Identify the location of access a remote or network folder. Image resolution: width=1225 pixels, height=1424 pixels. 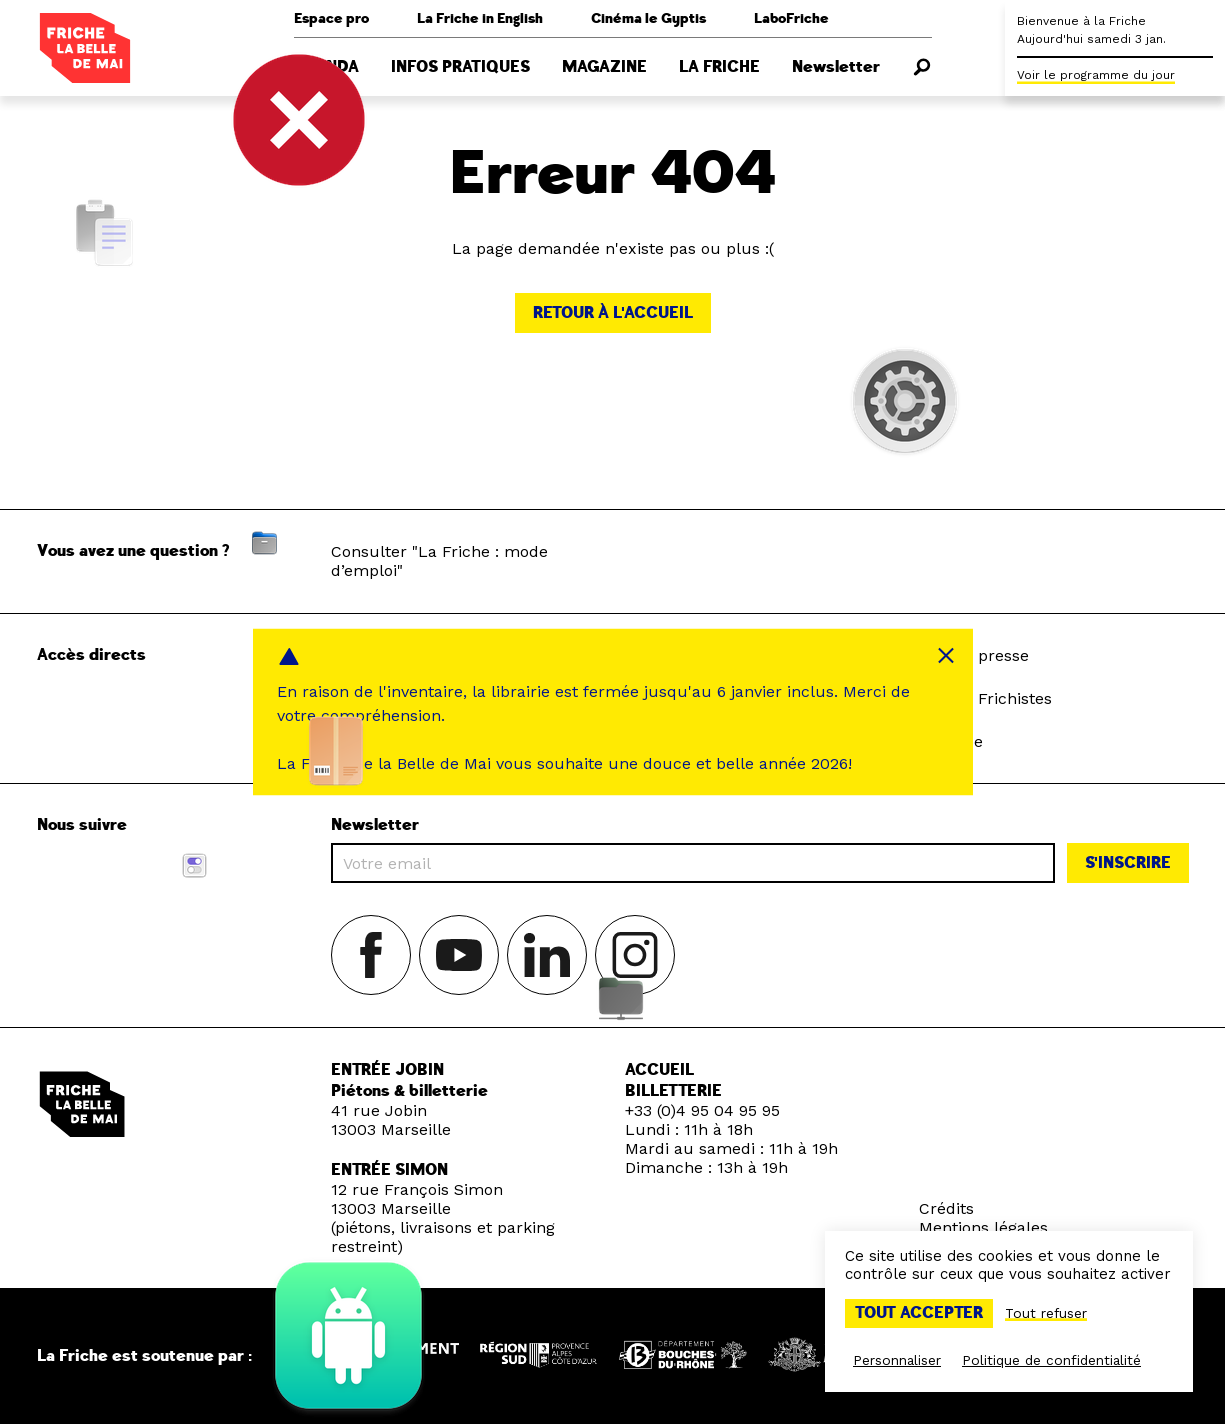
(621, 998).